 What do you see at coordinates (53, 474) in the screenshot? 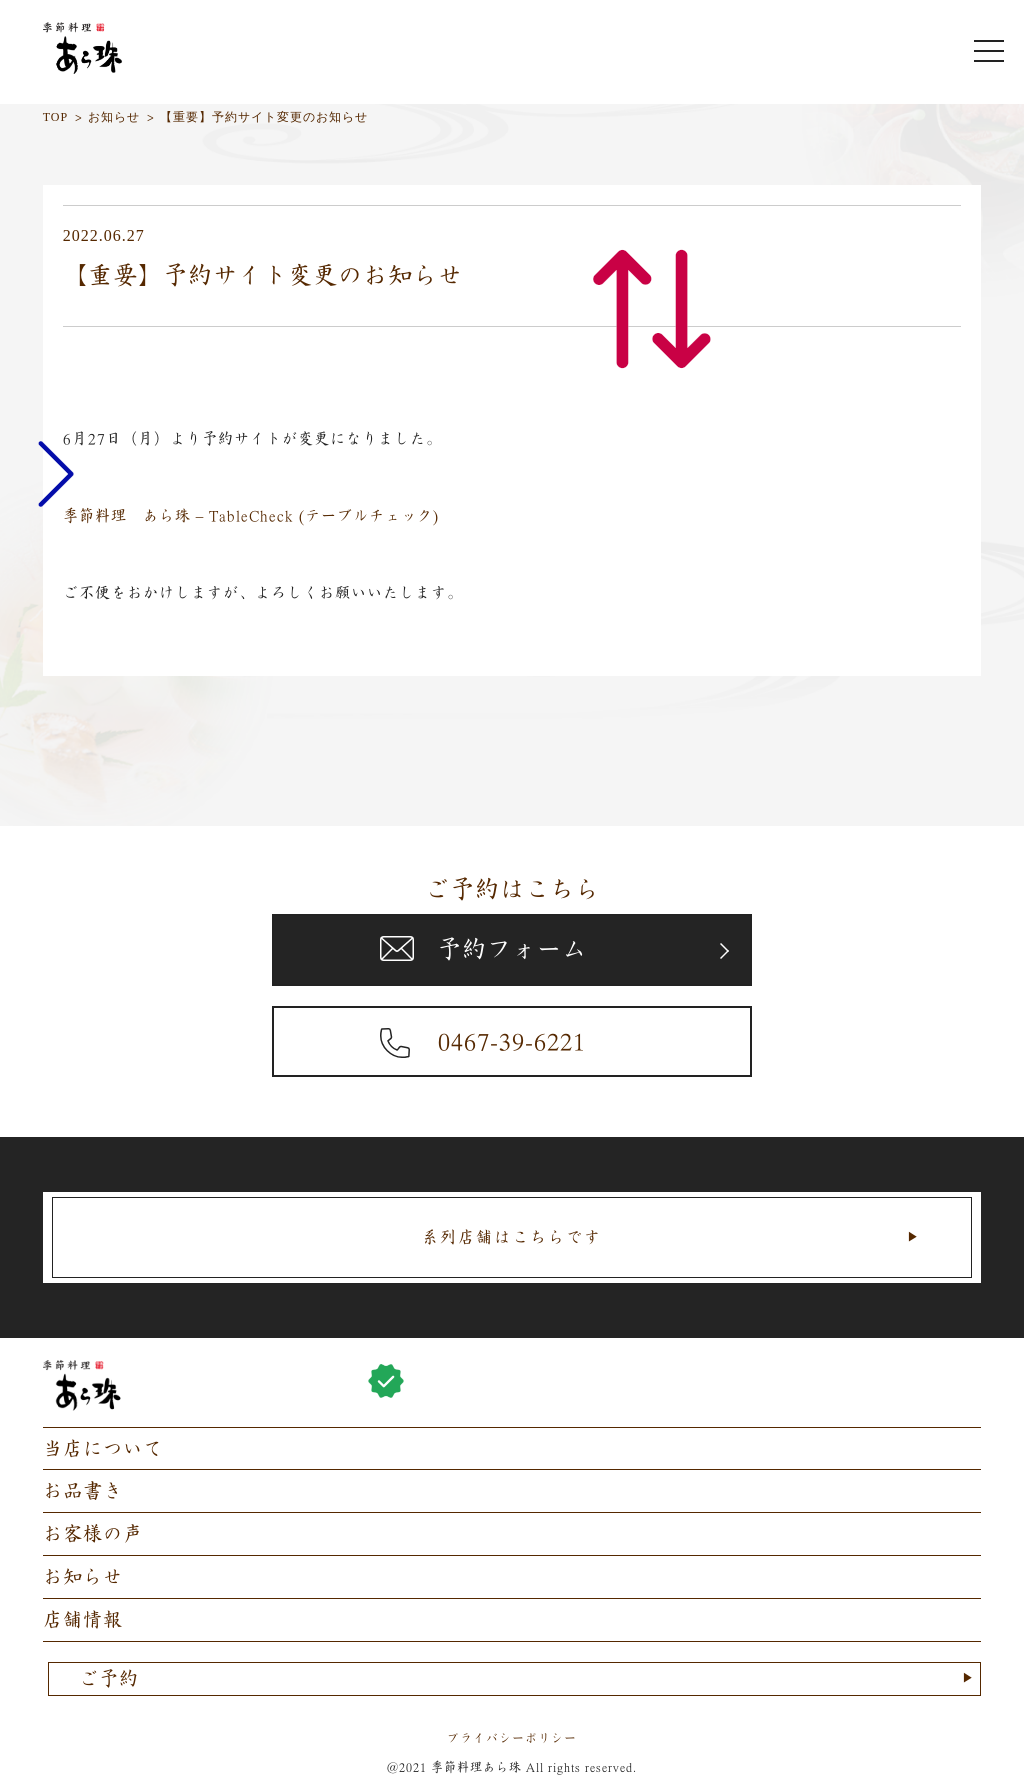
I see `navigate to the next item or page` at bounding box center [53, 474].